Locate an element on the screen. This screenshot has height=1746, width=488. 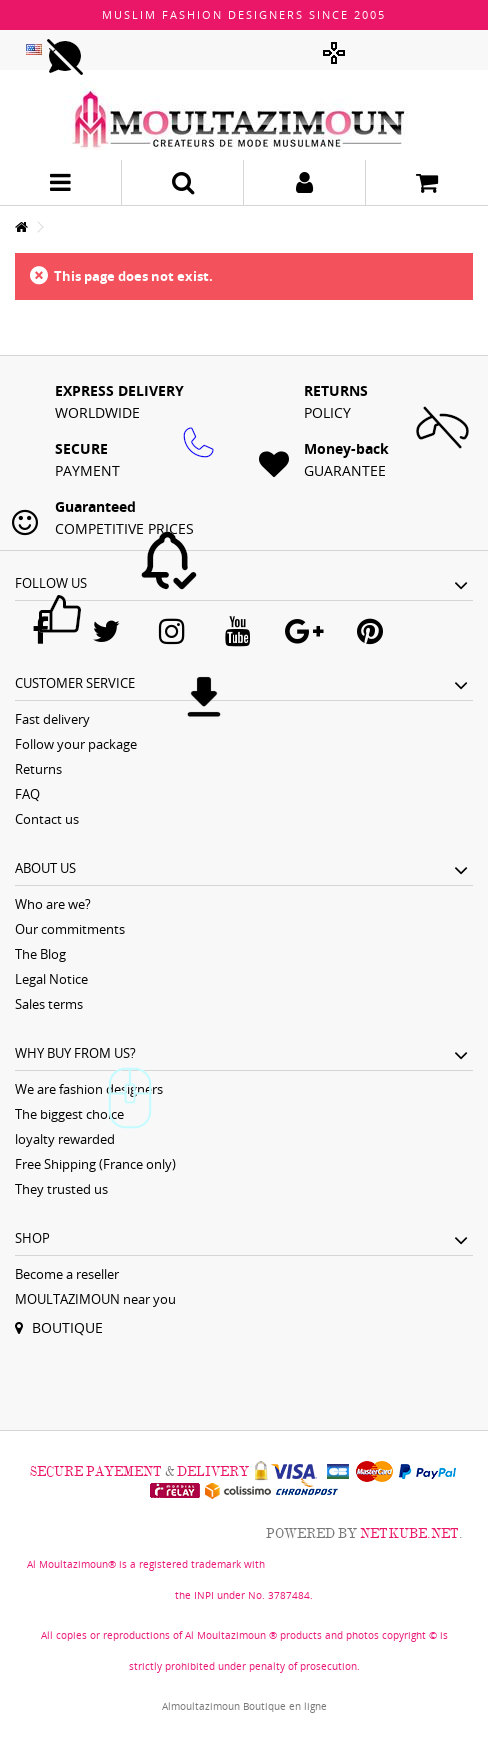
mute or disable comments is located at coordinates (65, 57).